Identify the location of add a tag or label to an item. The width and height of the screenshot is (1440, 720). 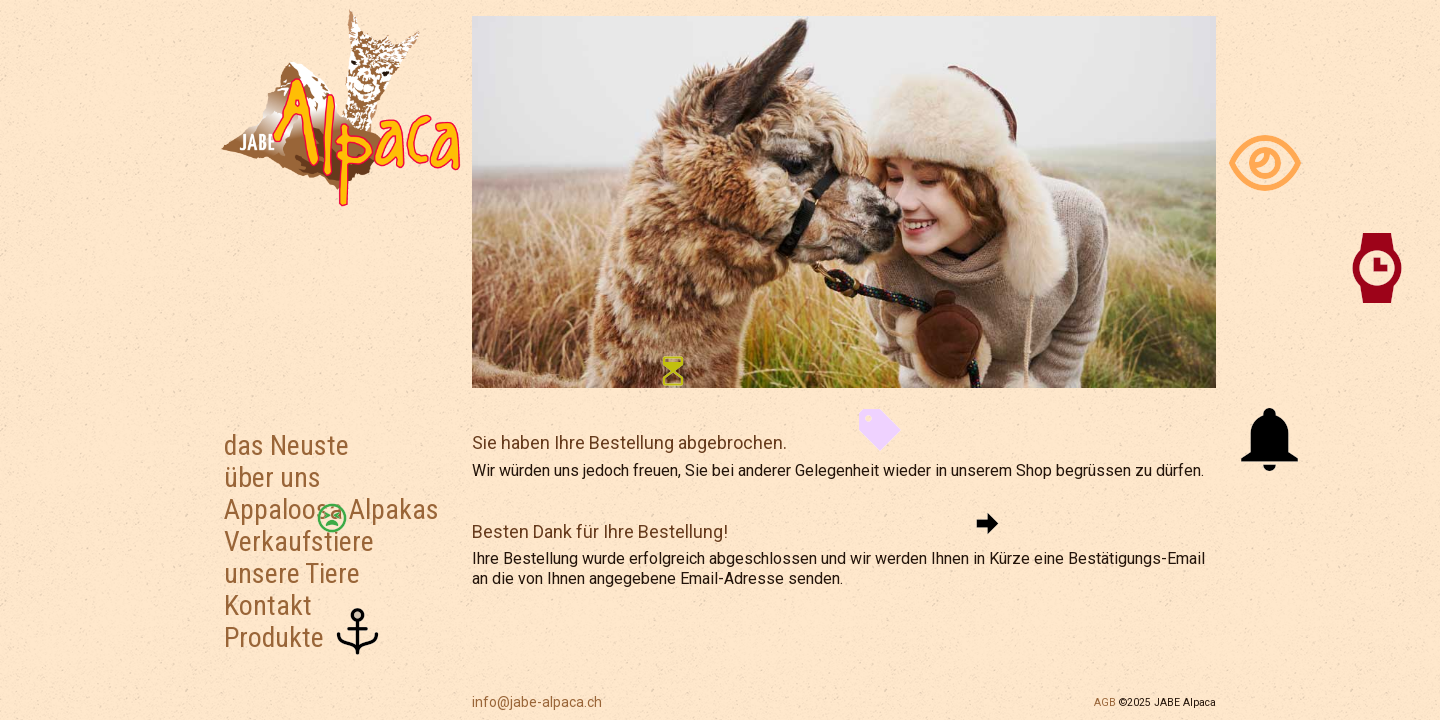
(880, 430).